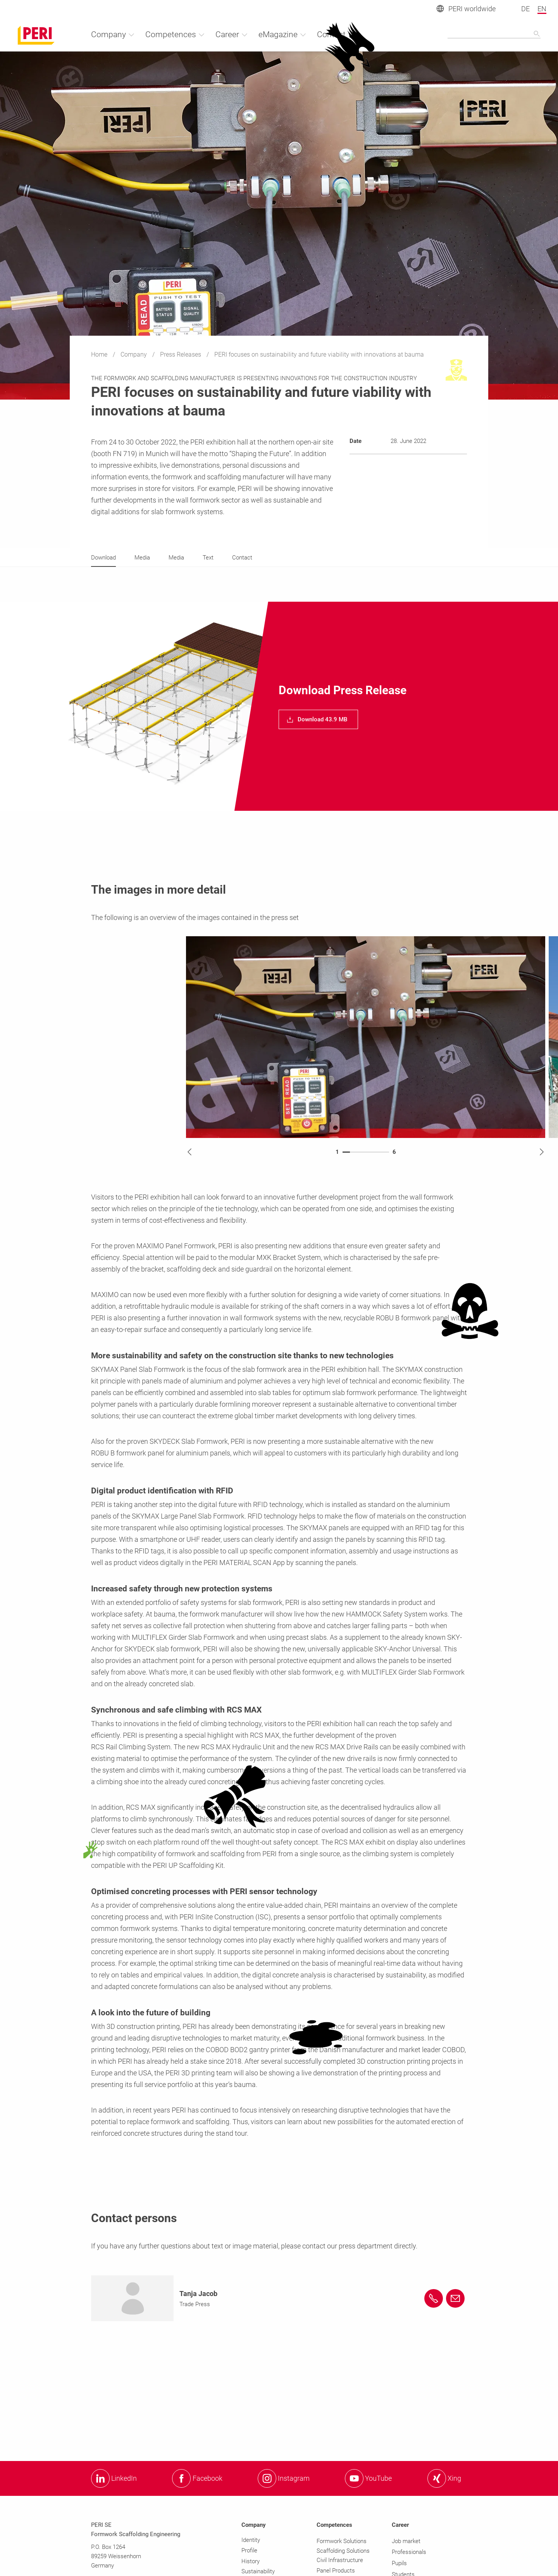  What do you see at coordinates (470, 1311) in the screenshot?
I see `enemy or creature type indicator in a game interface` at bounding box center [470, 1311].